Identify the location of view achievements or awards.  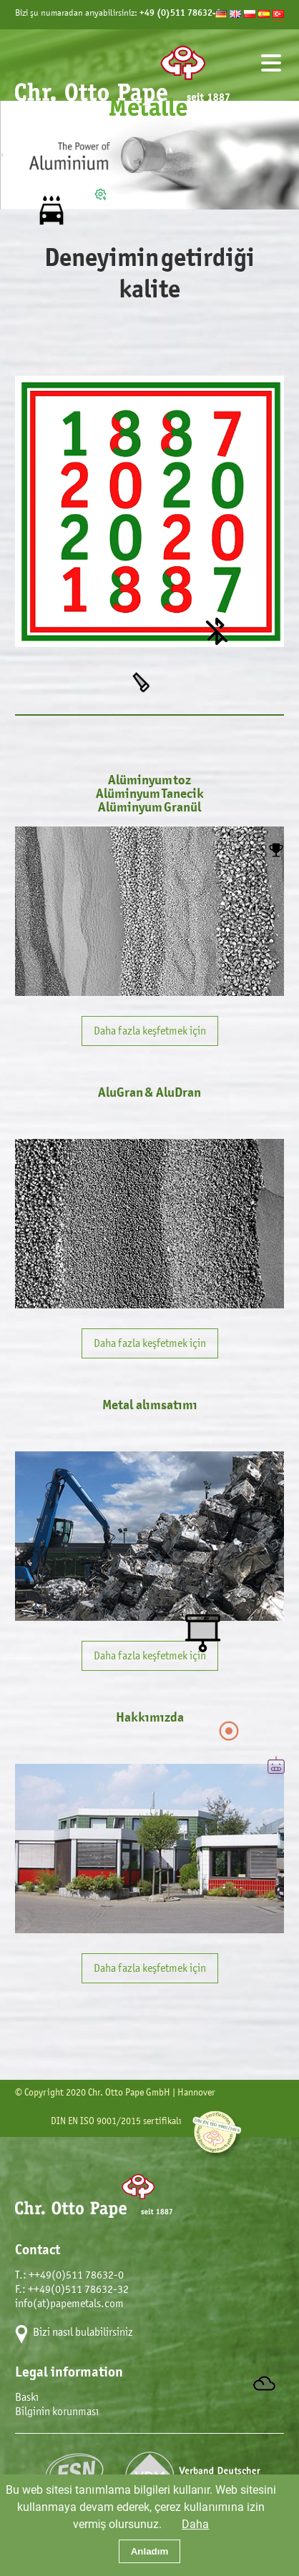
(276, 850).